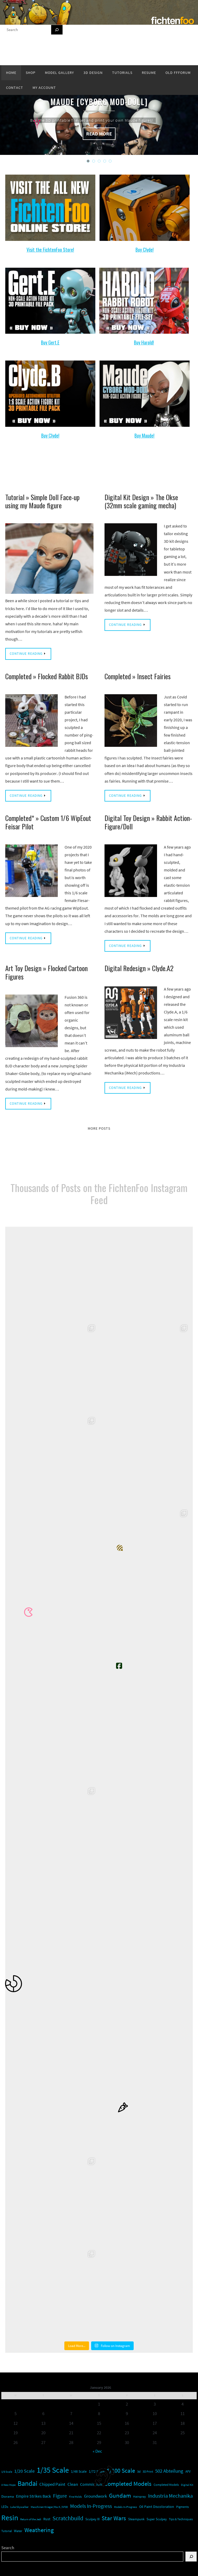 Image resolution: width=198 pixels, height=2576 pixels. Describe the element at coordinates (104, 2476) in the screenshot. I see `enable accessibility audio features` at that location.